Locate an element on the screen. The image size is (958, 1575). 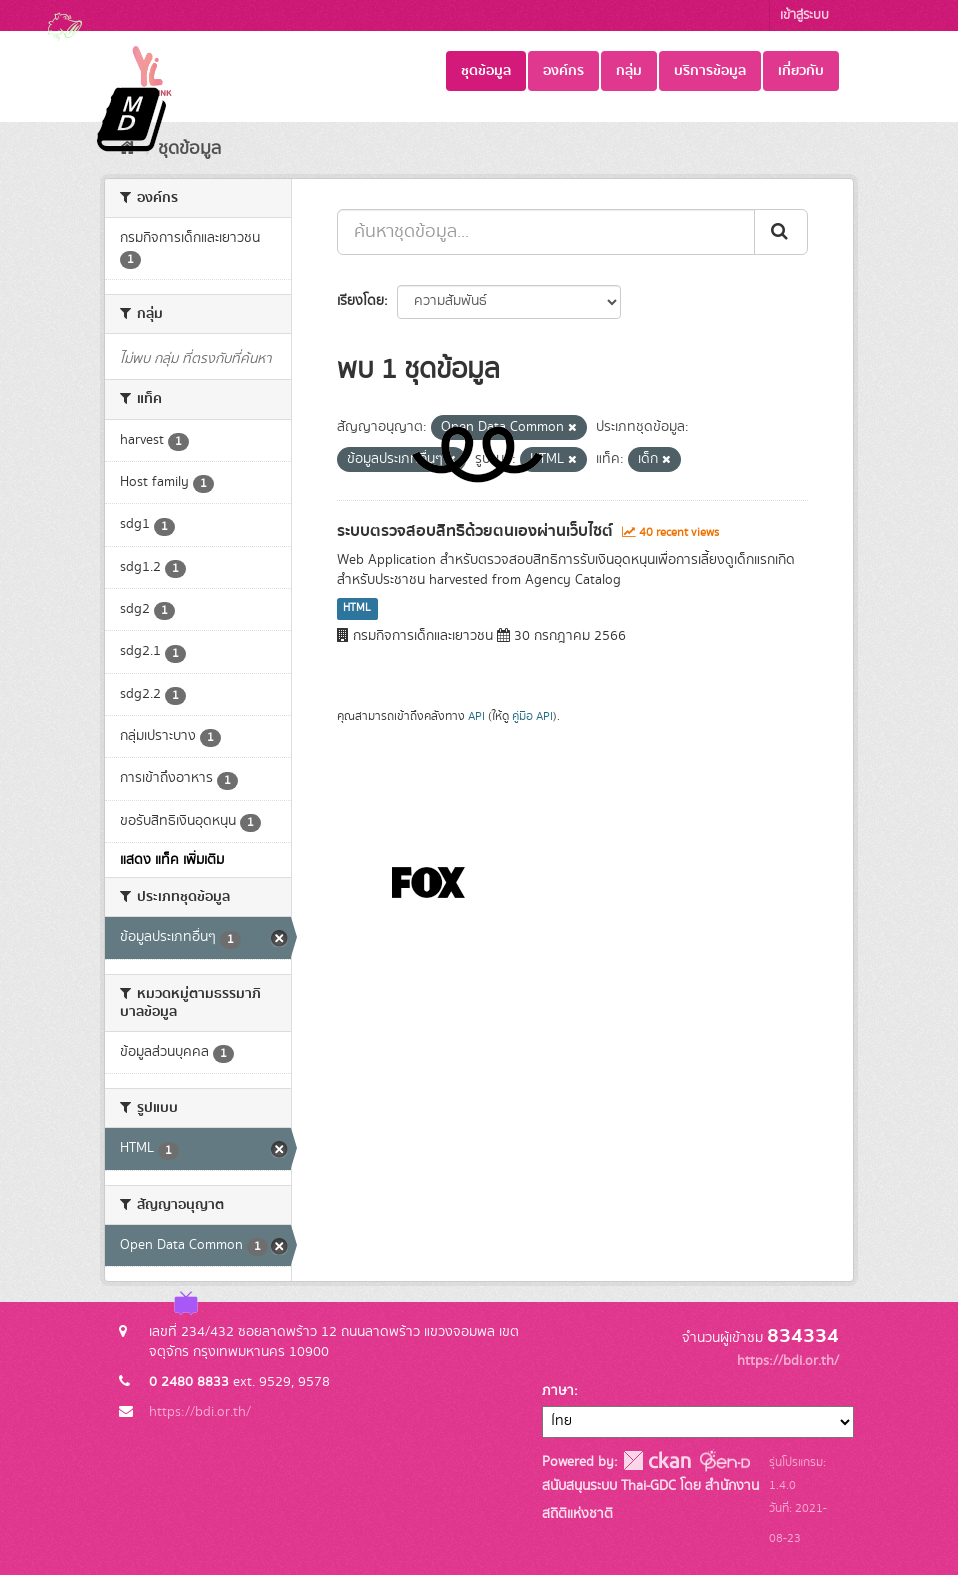
fox broadcasting company logo is located at coordinates (428, 882).